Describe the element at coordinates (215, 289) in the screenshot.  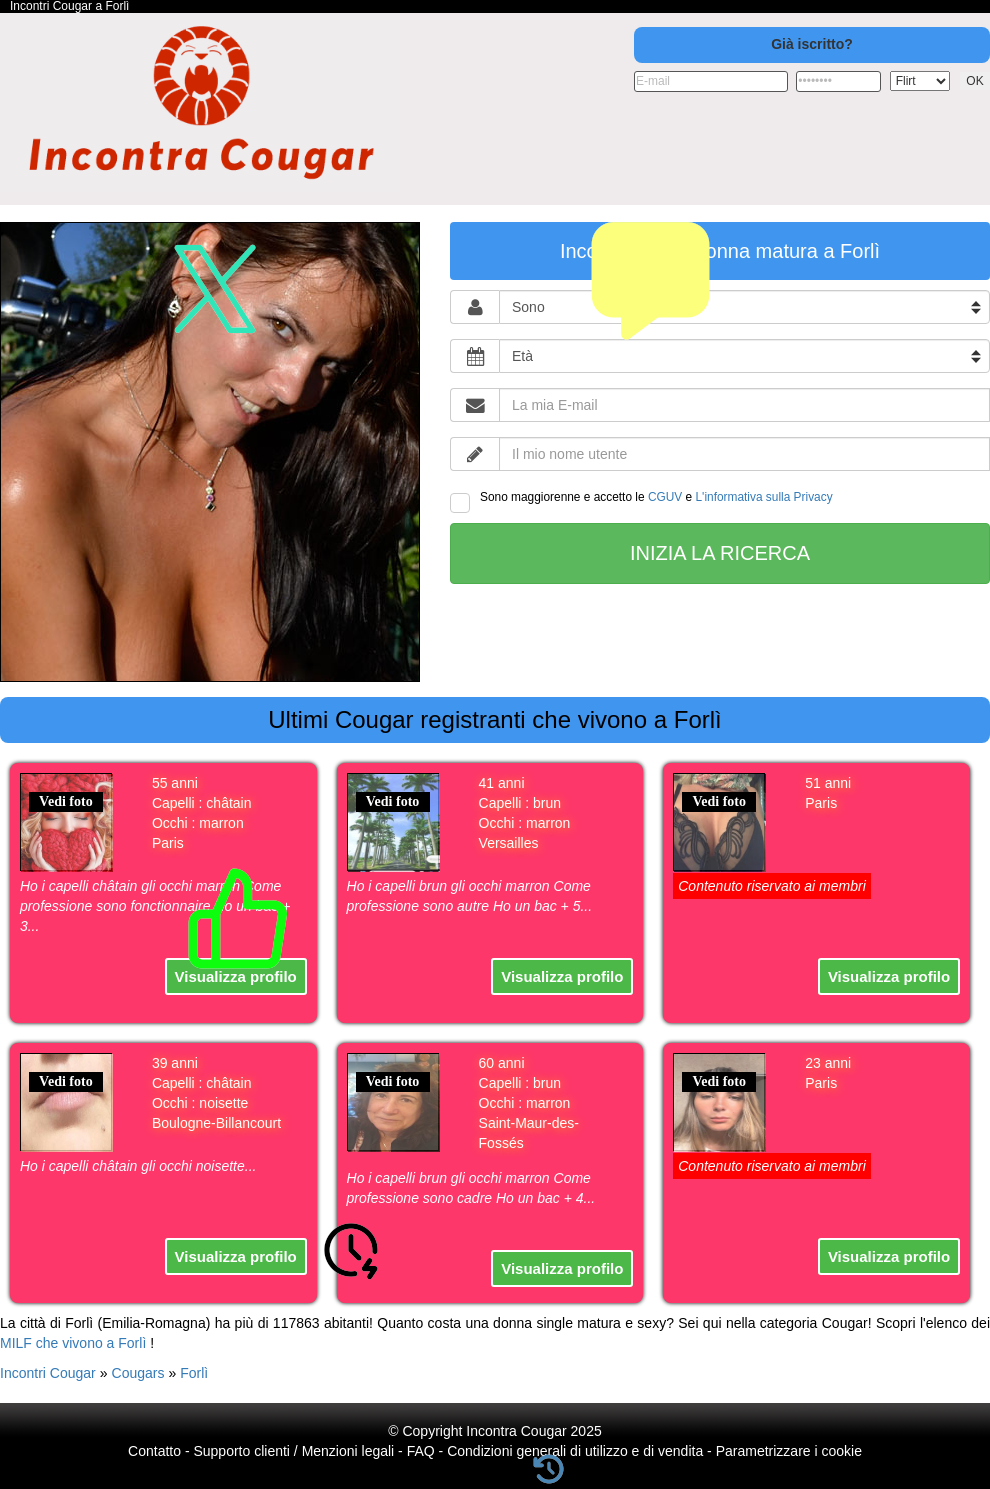
I see `open the X (formerly Twitter) app` at that location.